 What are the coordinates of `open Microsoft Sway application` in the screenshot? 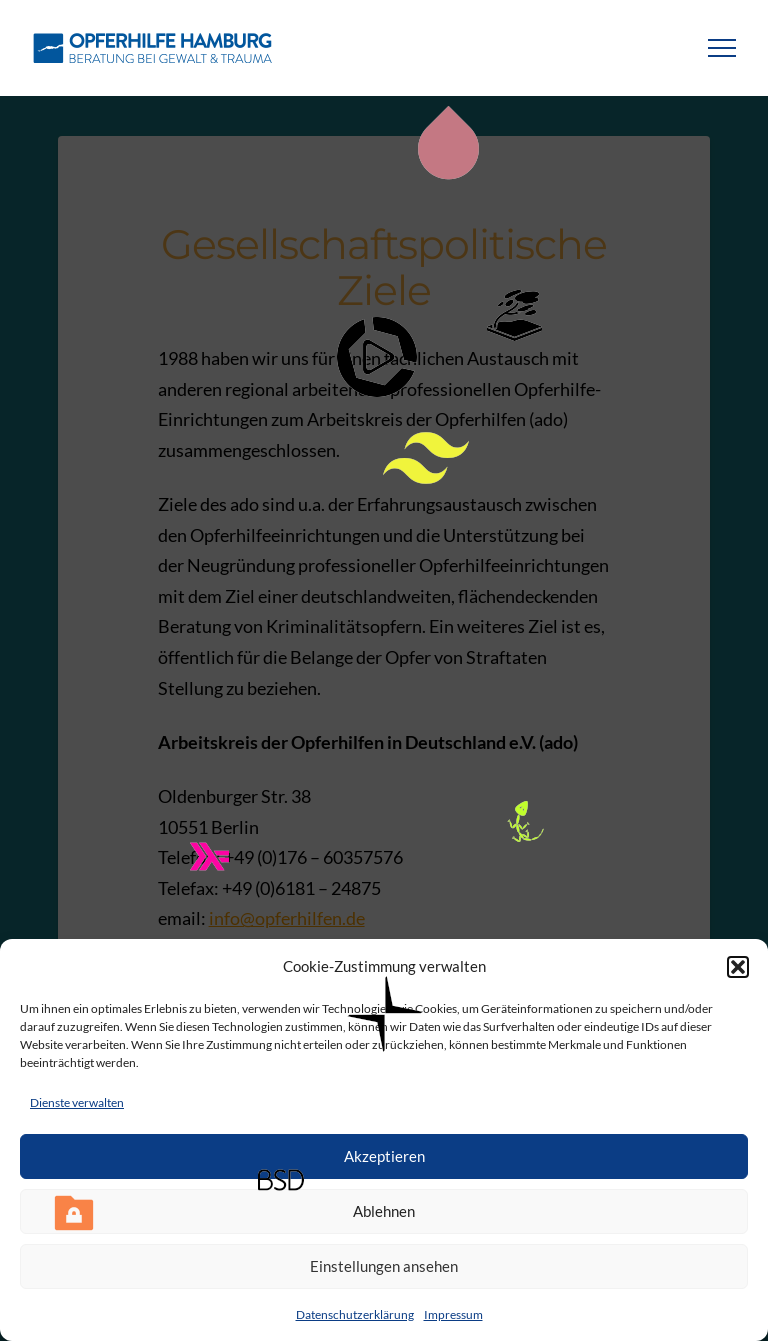 It's located at (514, 315).